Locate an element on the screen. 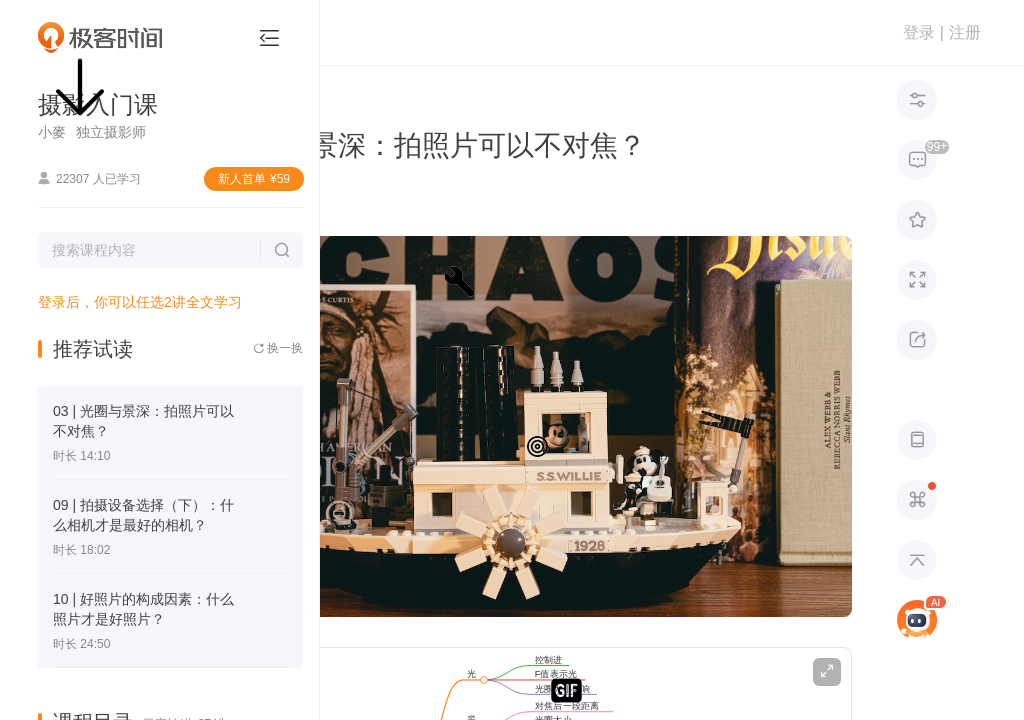 The height and width of the screenshot is (720, 1024). scroll down or view more content is located at coordinates (80, 87).